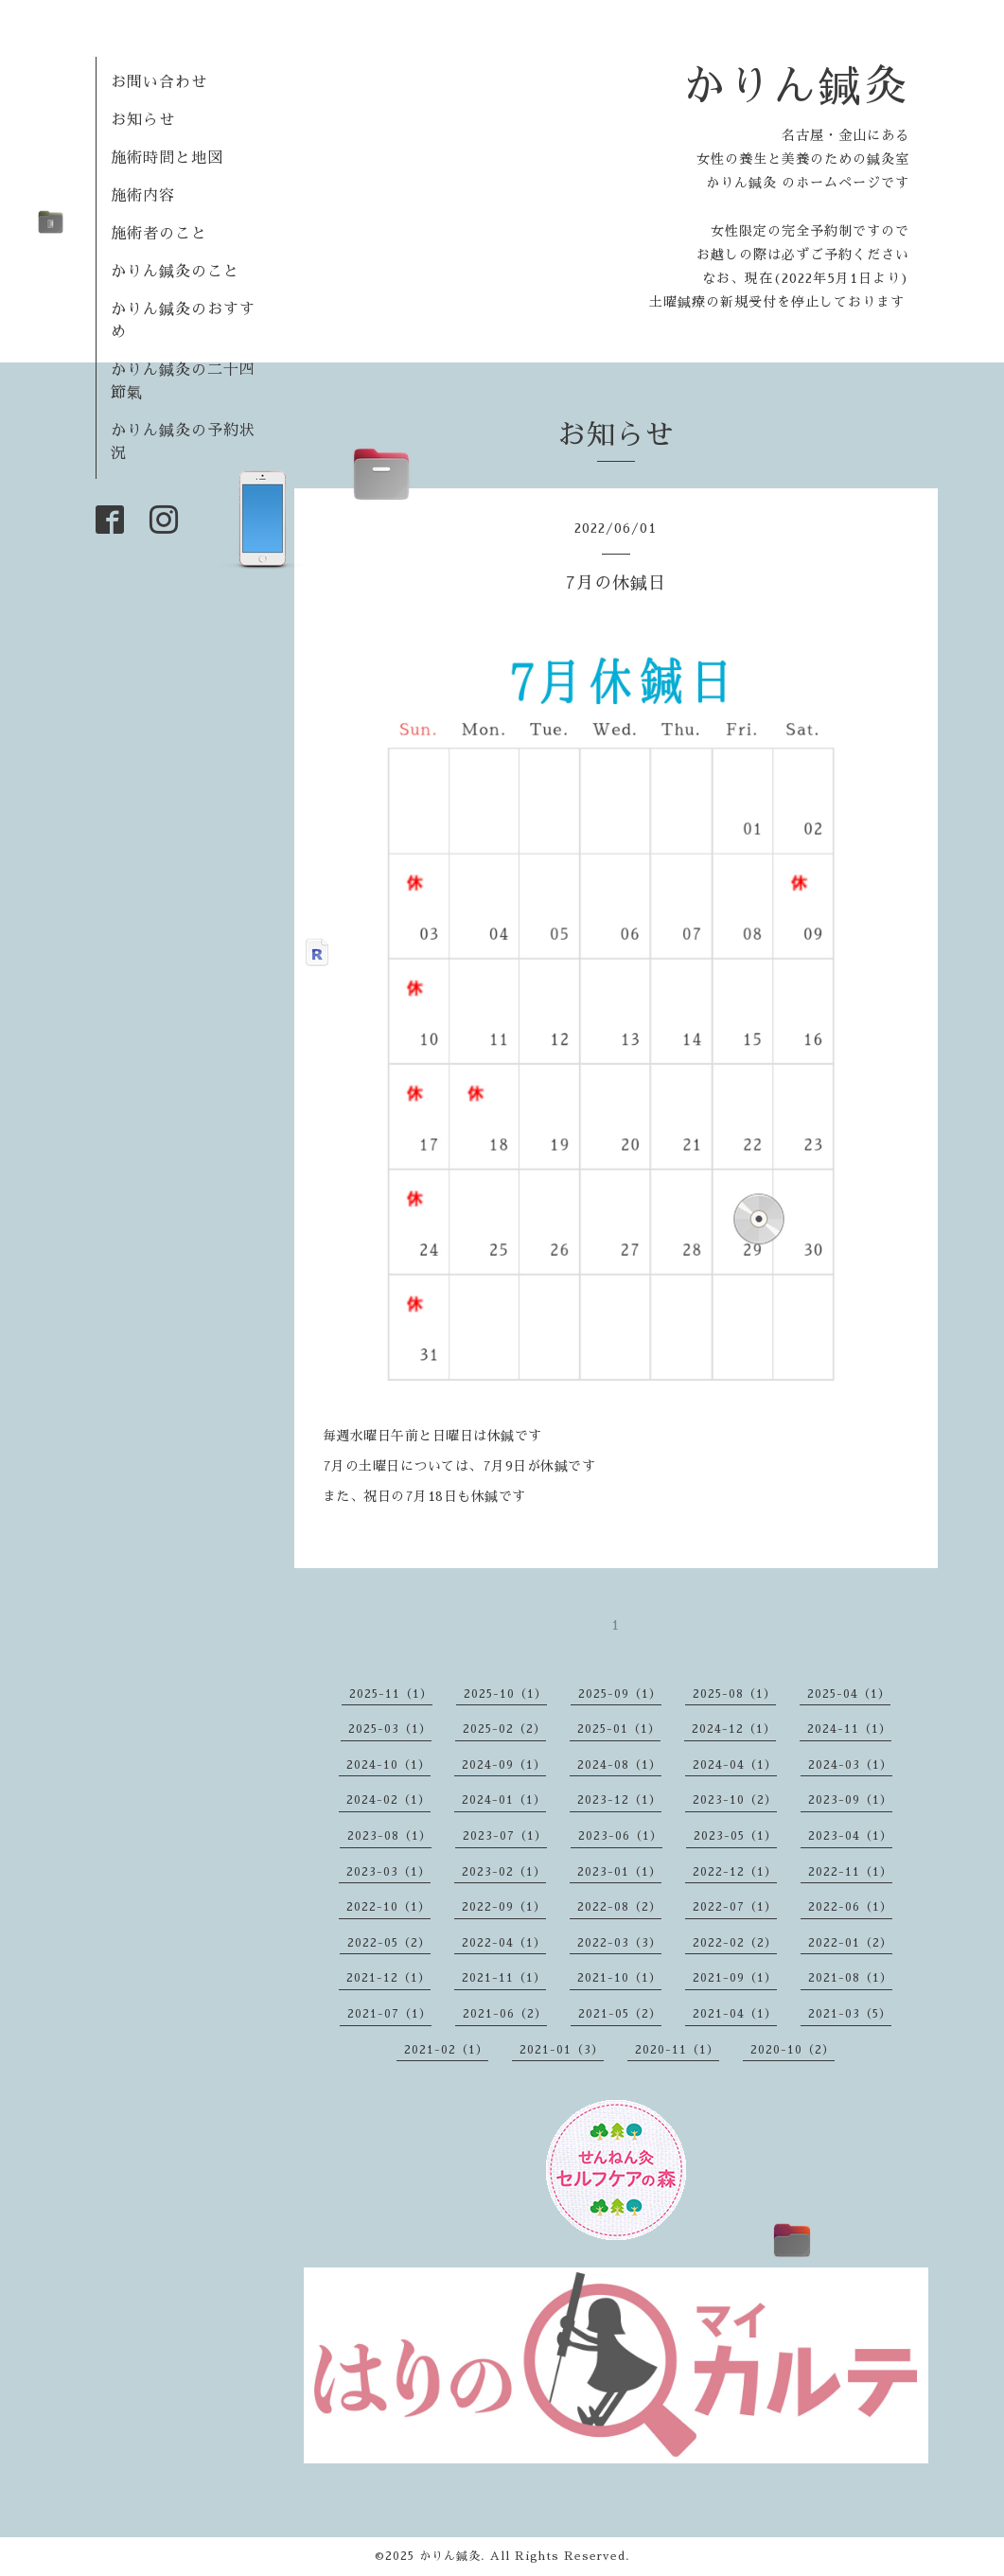 The height and width of the screenshot is (2576, 1004). I want to click on view contents of an open folder, so click(792, 2240).